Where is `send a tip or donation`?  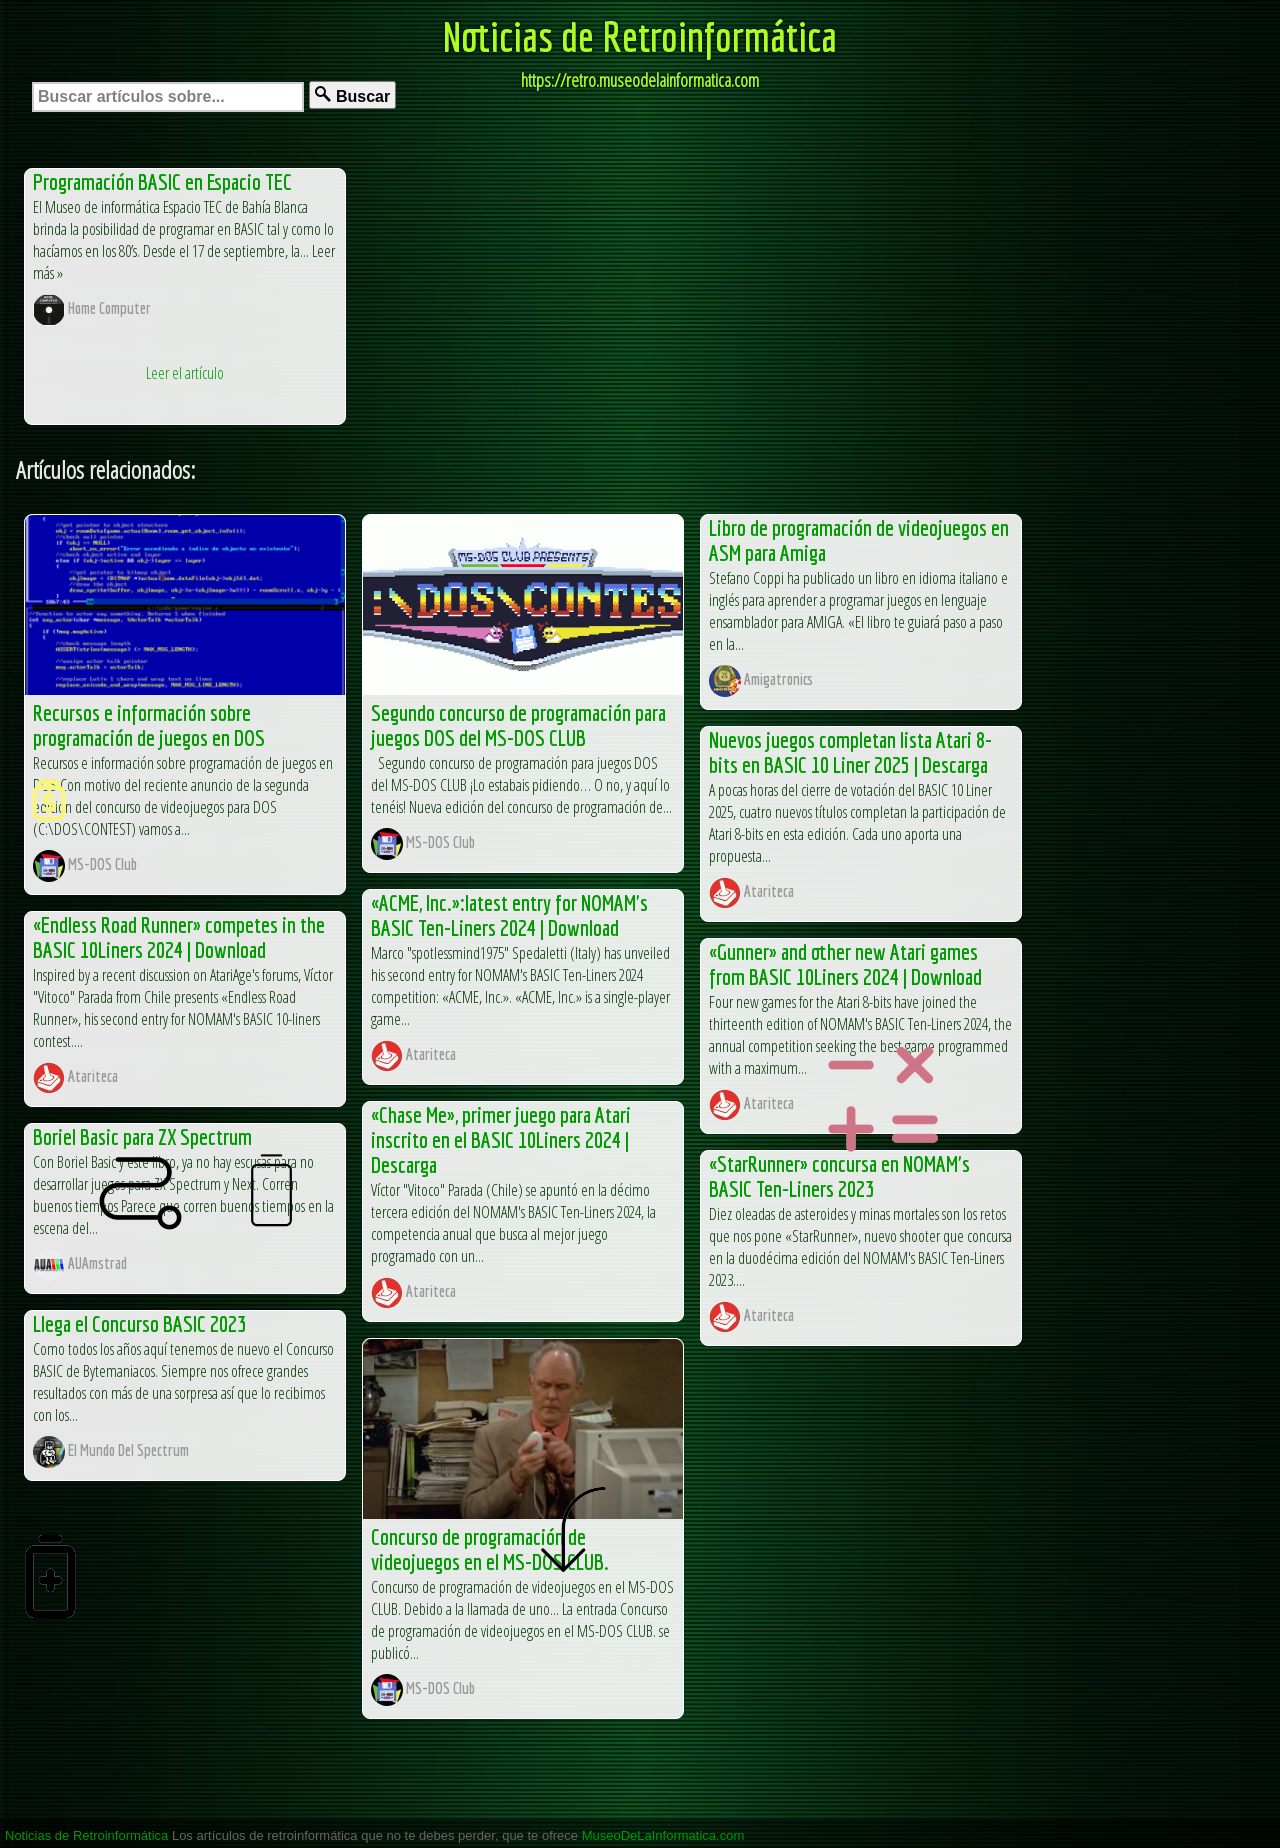
send a tip or donation is located at coordinates (49, 800).